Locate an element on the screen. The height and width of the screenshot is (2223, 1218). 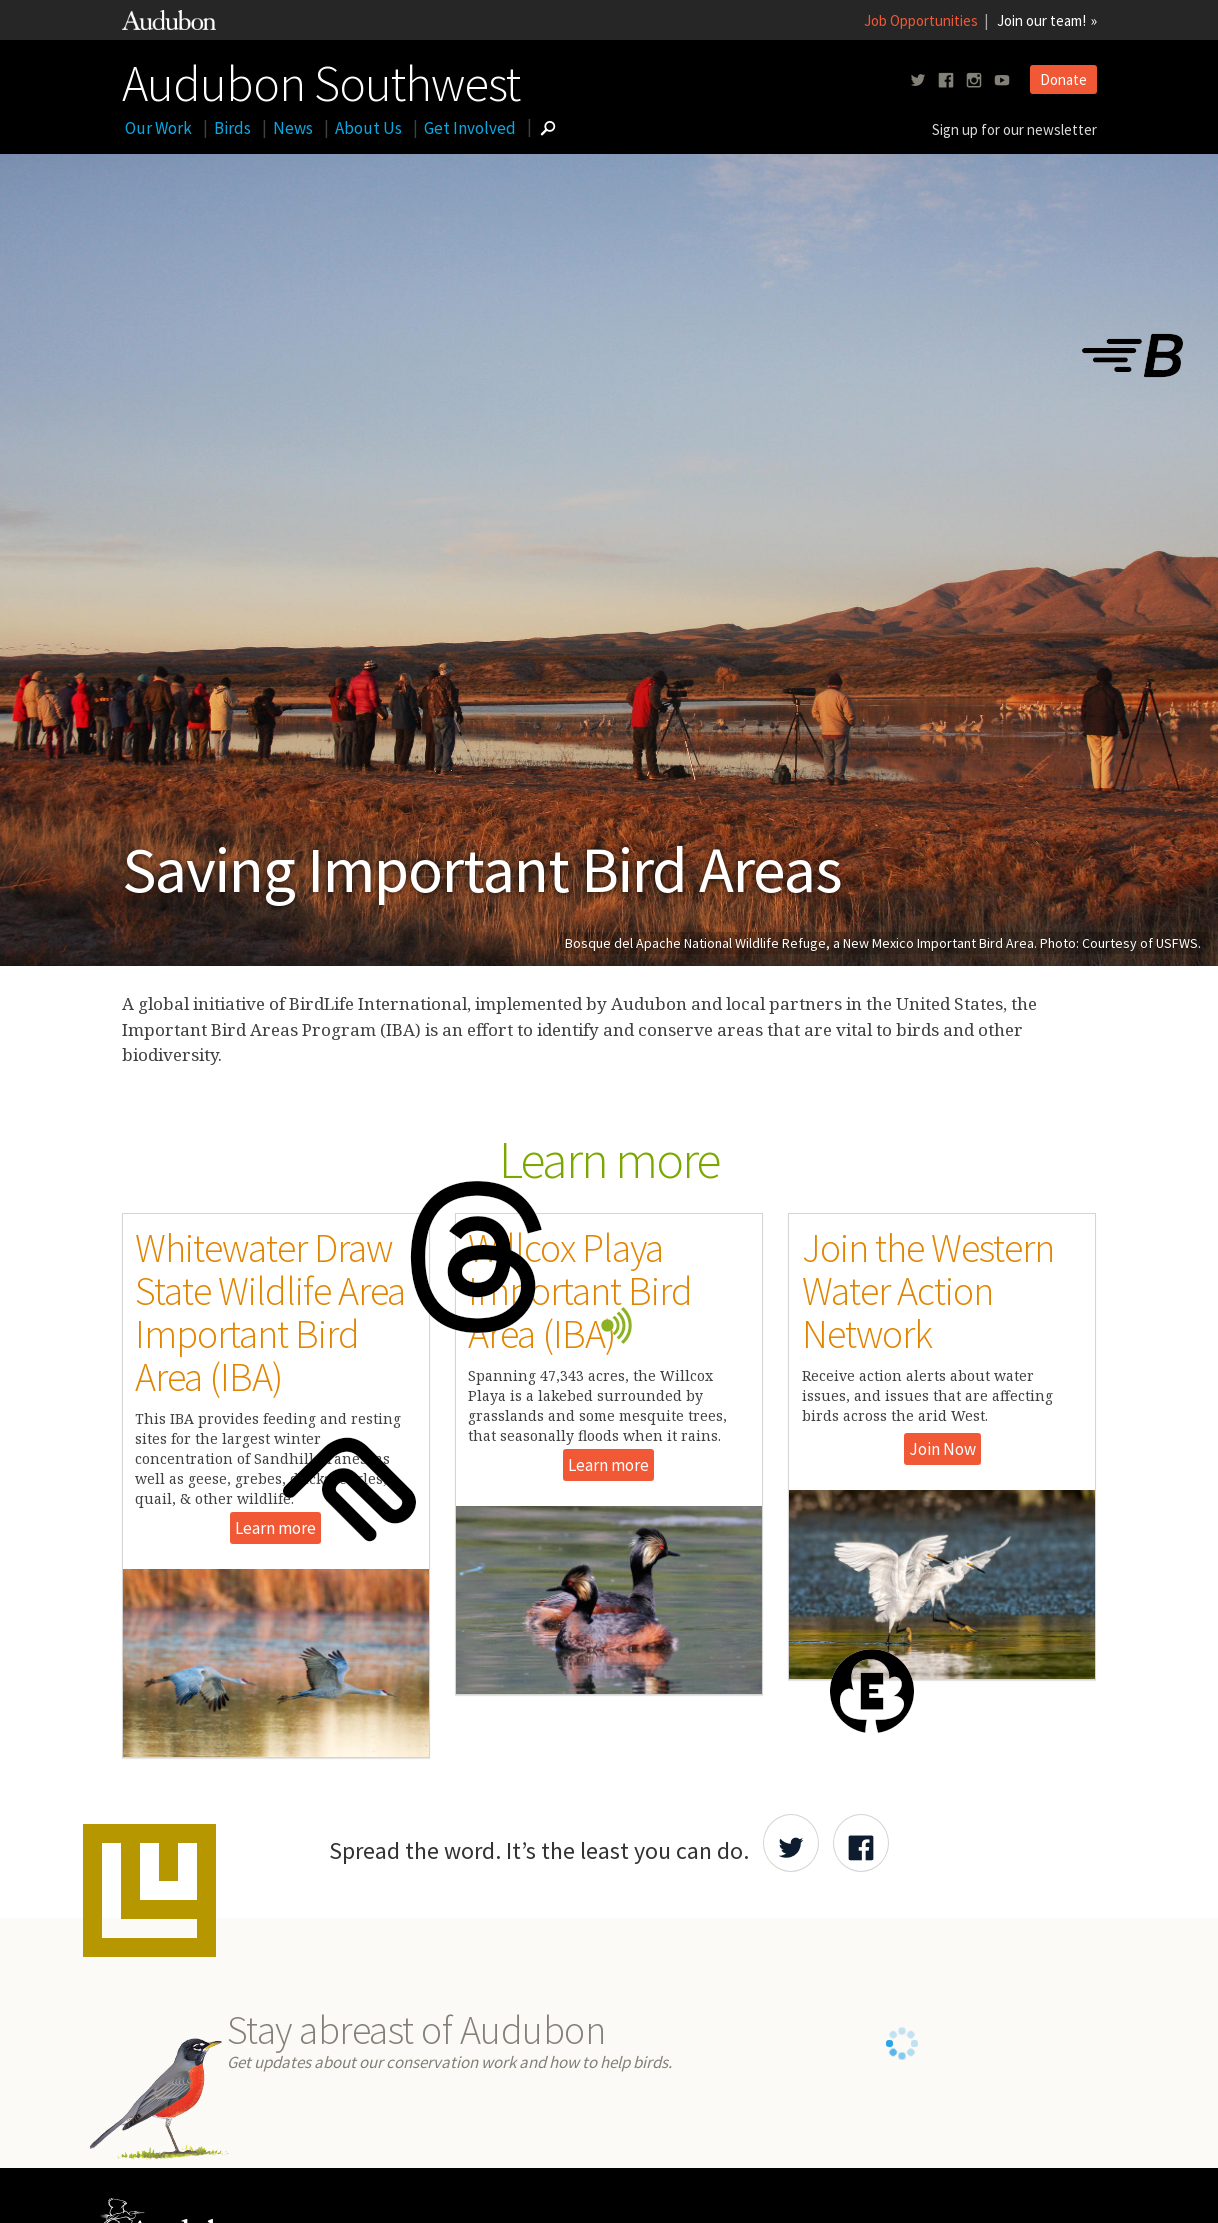
visit wikiquote website is located at coordinates (616, 1325).